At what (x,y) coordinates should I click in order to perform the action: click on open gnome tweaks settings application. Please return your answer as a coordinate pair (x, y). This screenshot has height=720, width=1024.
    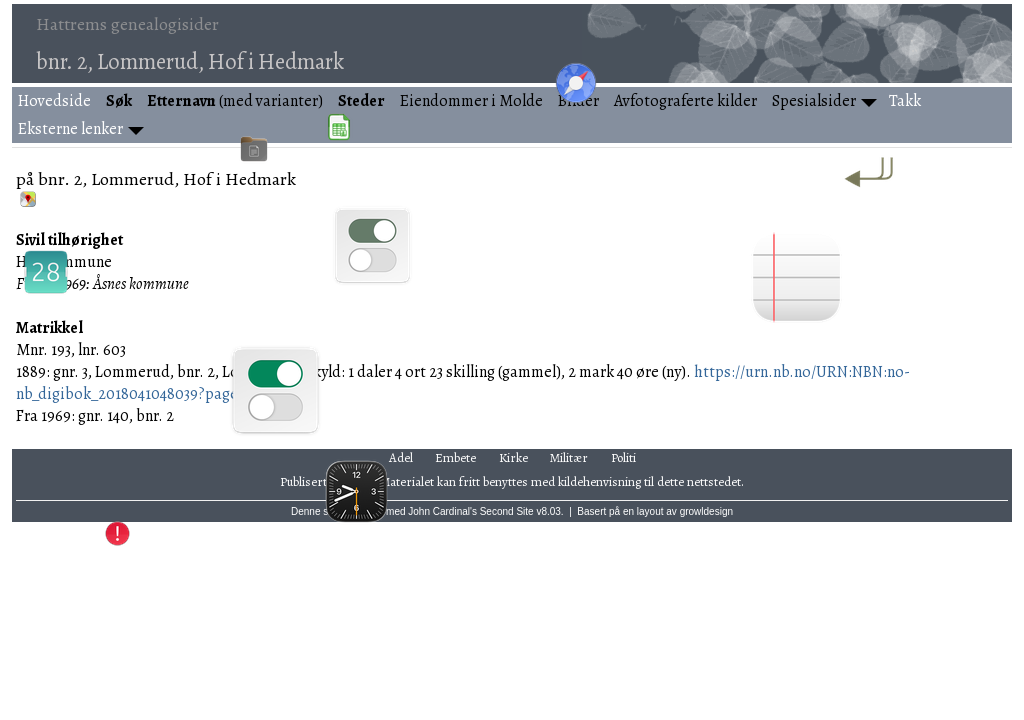
    Looking at the image, I should click on (275, 390).